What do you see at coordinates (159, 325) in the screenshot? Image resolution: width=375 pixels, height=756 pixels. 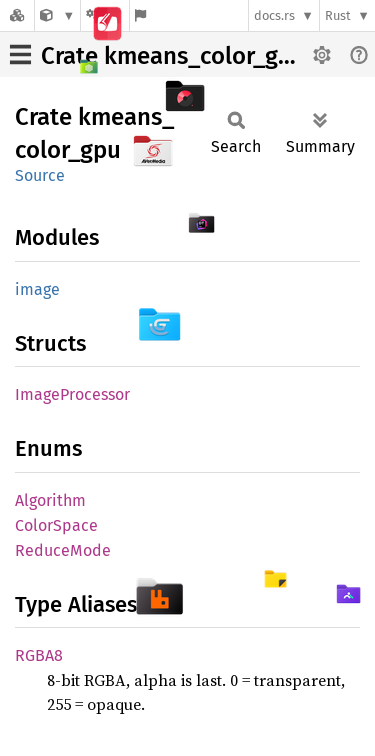 I see `open GDevelop project files folder` at bounding box center [159, 325].